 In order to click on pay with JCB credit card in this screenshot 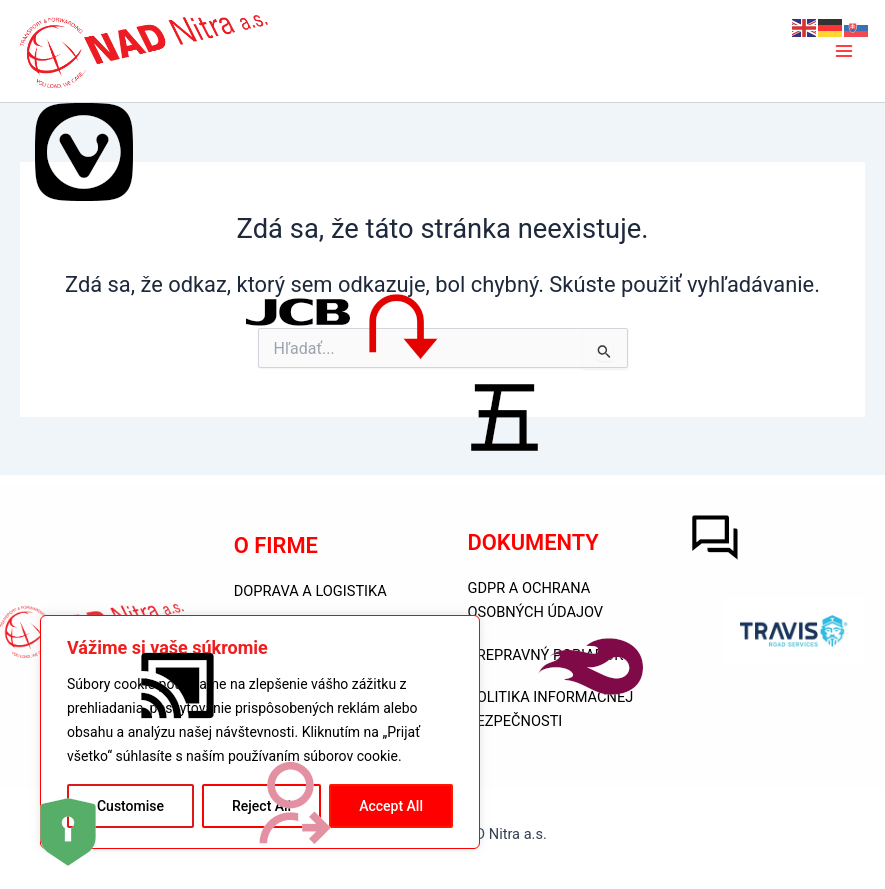, I will do `click(298, 312)`.